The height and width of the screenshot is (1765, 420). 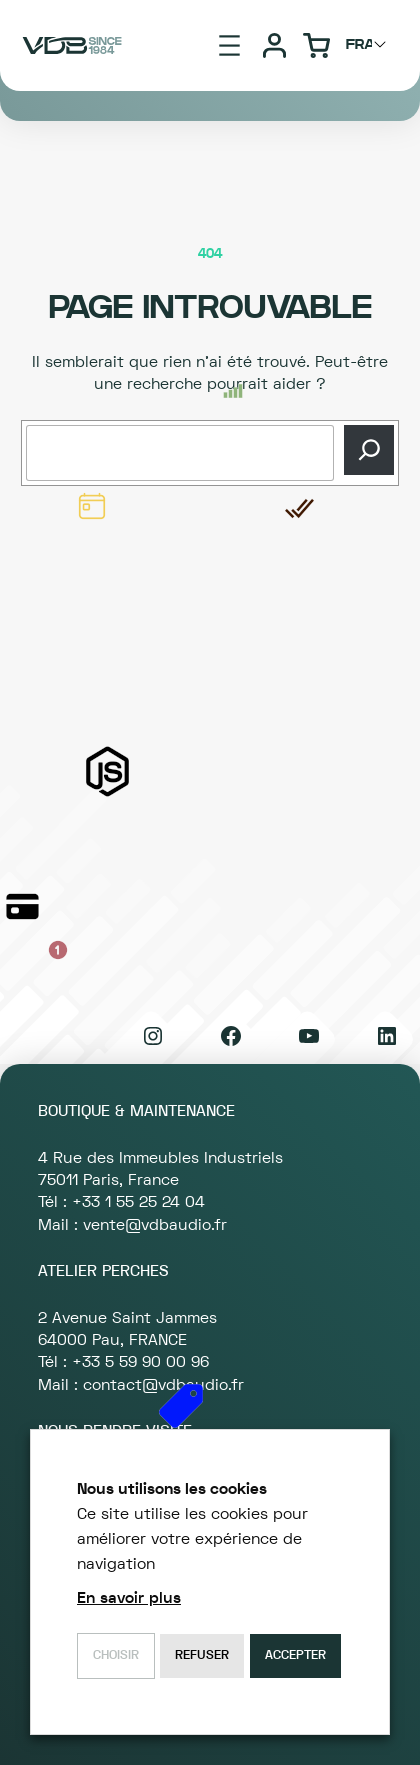 What do you see at coordinates (233, 391) in the screenshot?
I see `indicates cellular network signal strength` at bounding box center [233, 391].